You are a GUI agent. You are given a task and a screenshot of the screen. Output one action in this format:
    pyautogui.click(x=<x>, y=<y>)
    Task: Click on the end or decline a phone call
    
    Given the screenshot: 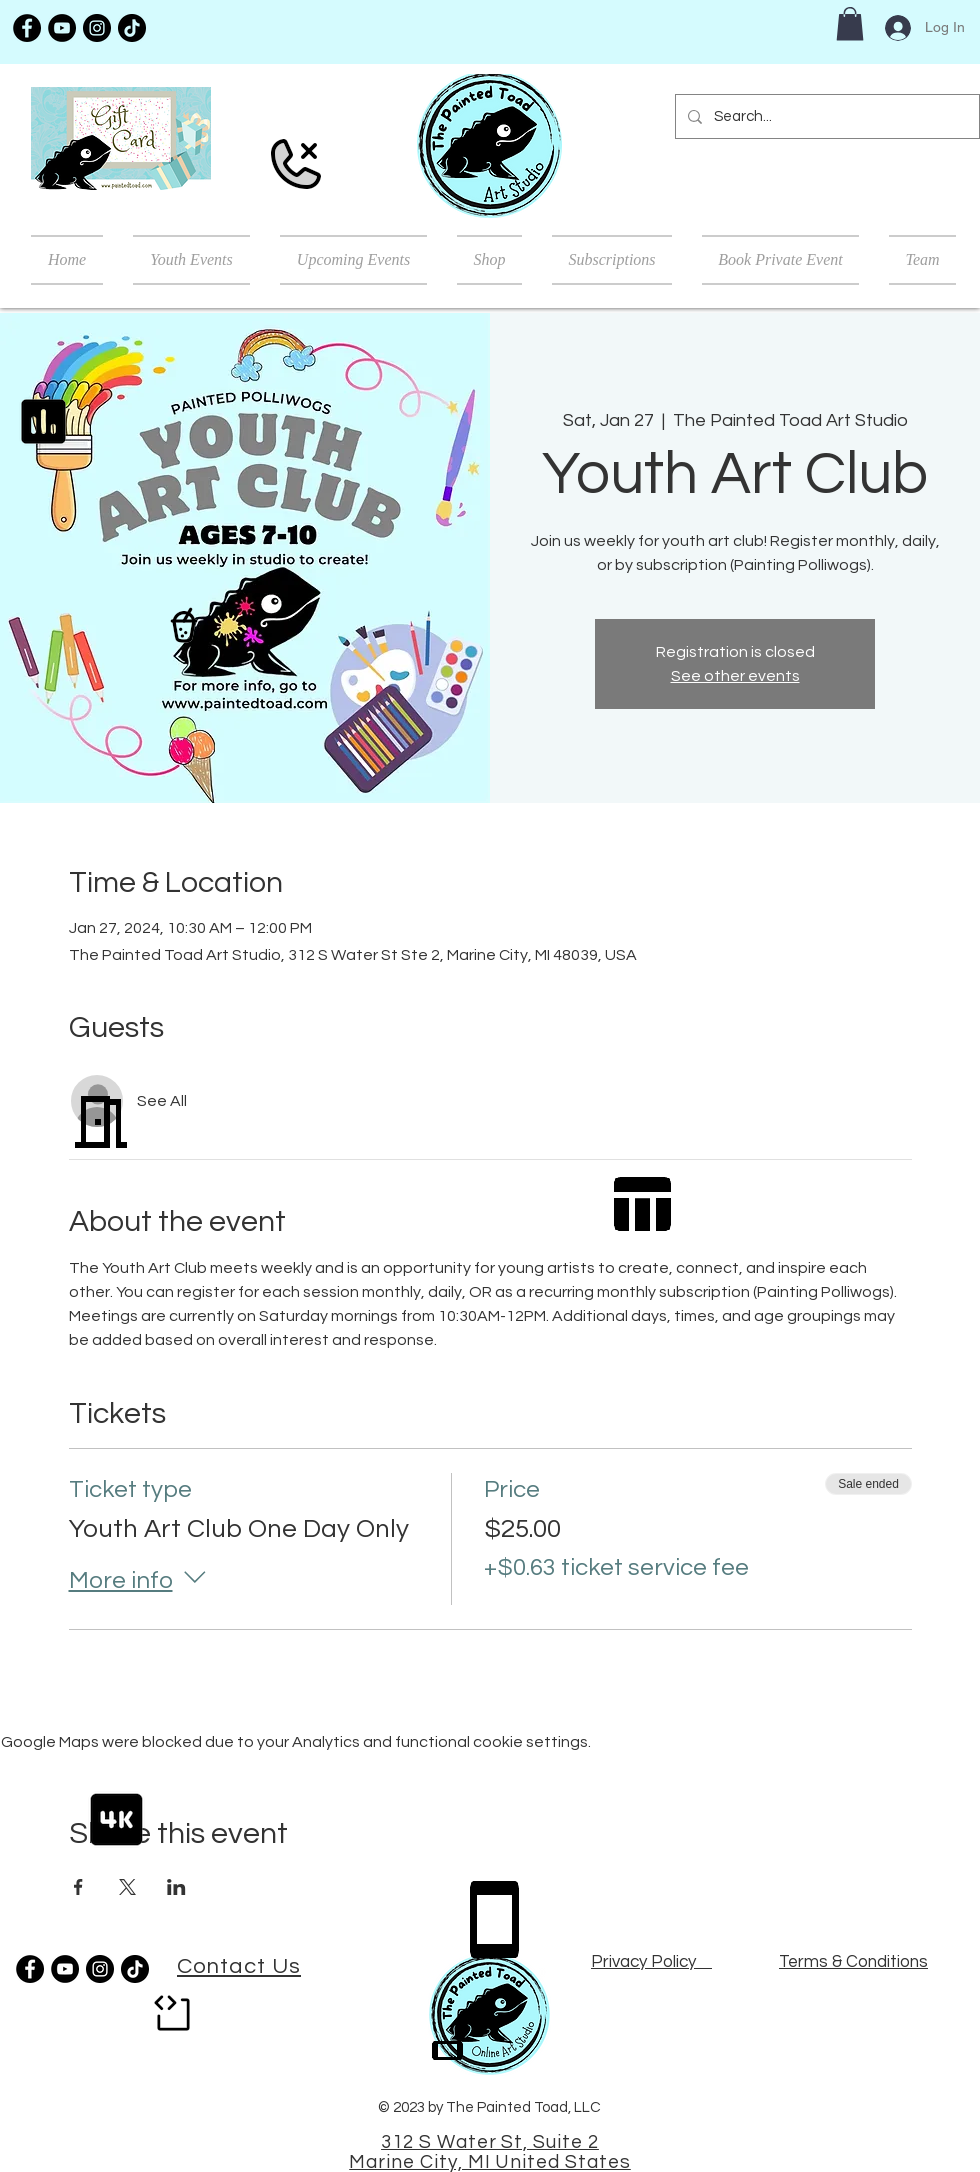 What is the action you would take?
    pyautogui.click(x=297, y=163)
    